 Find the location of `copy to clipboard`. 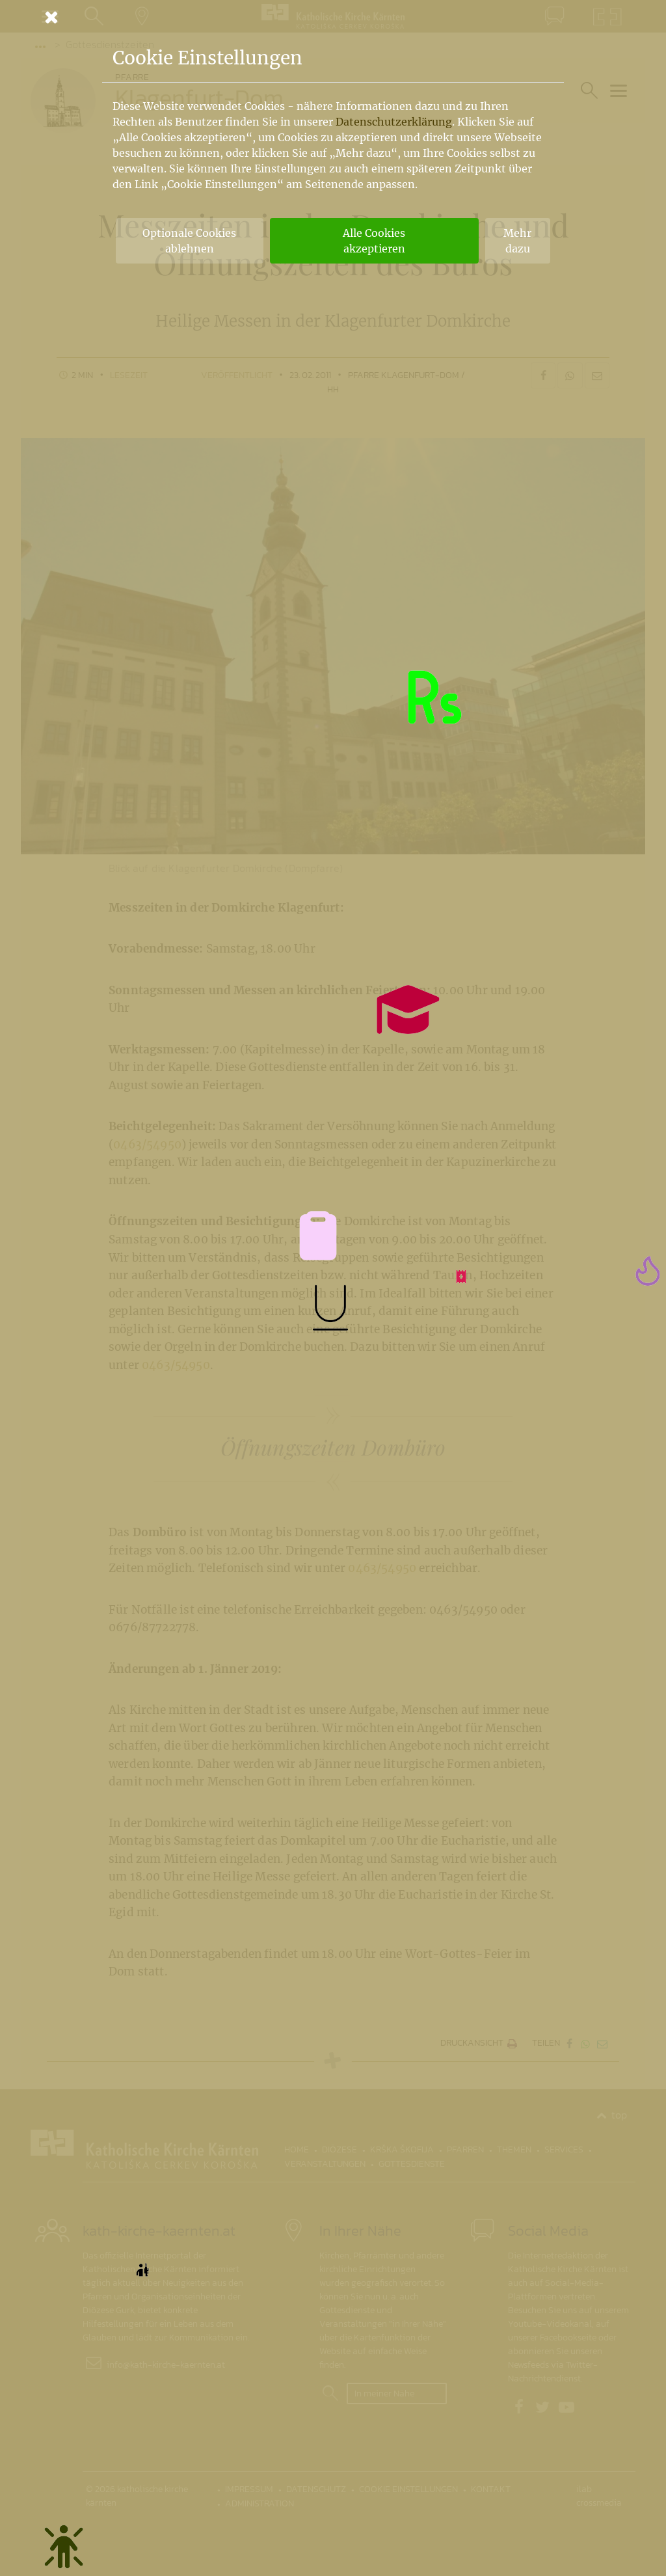

copy to clipboard is located at coordinates (318, 1236).